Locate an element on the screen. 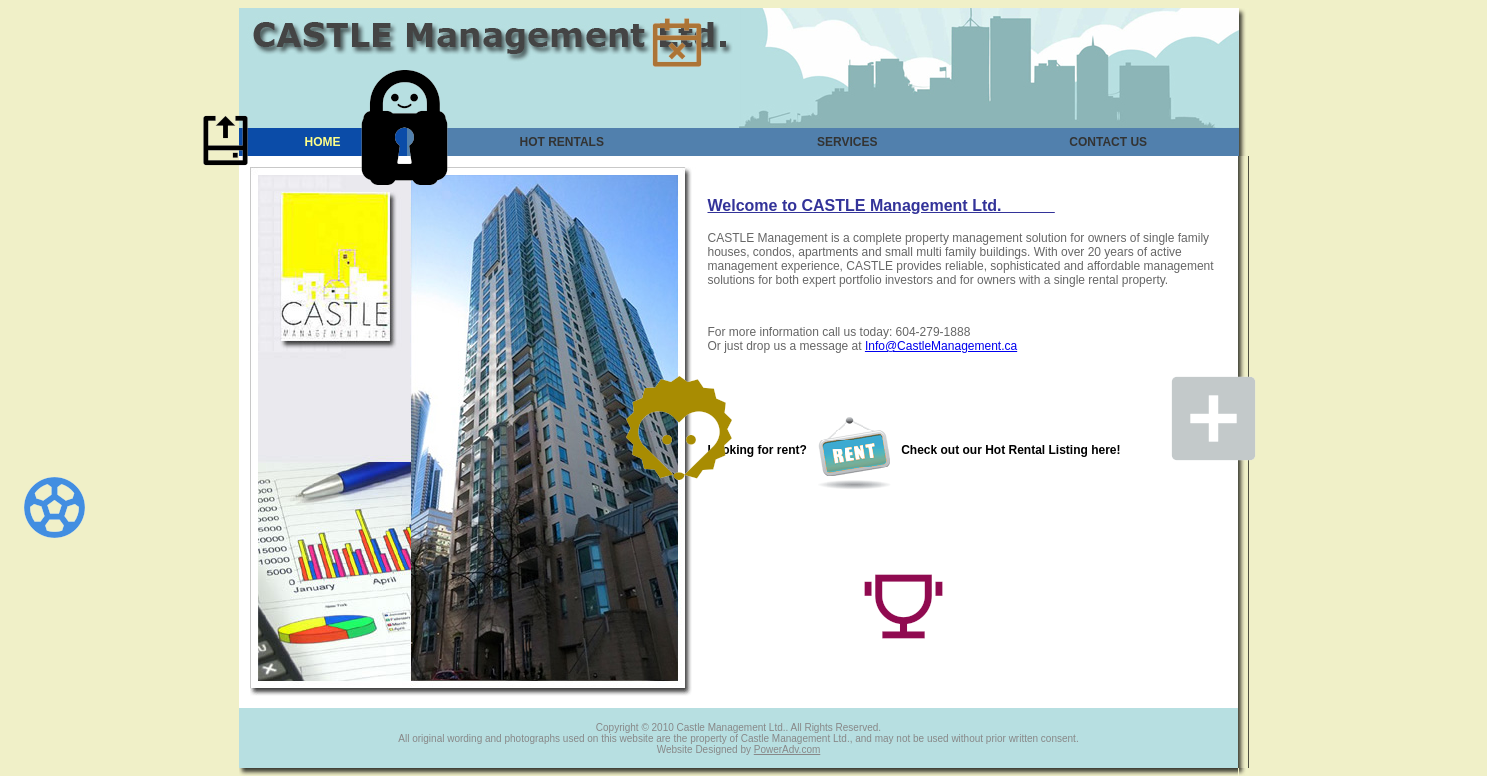  open private internet access vpn app is located at coordinates (404, 127).